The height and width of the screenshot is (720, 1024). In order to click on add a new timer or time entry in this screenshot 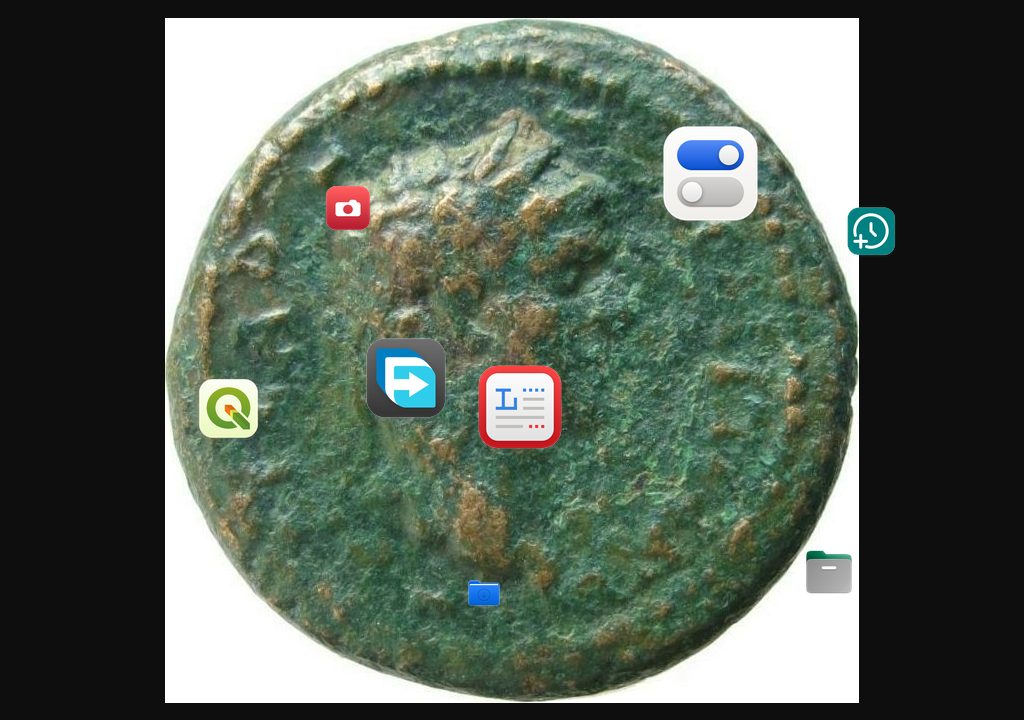, I will do `click(871, 231)`.